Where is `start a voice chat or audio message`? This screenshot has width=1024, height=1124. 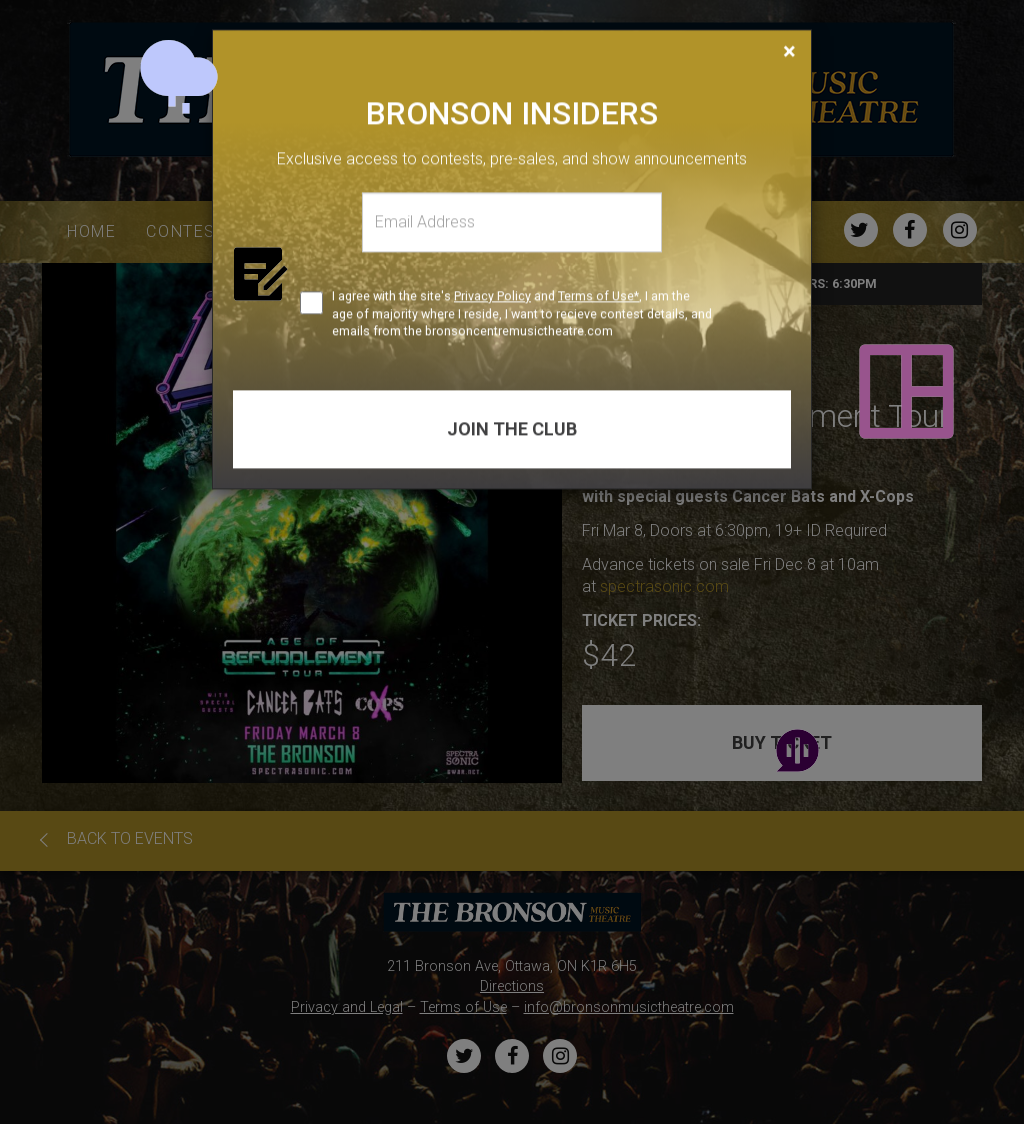 start a voice chat or audio message is located at coordinates (797, 750).